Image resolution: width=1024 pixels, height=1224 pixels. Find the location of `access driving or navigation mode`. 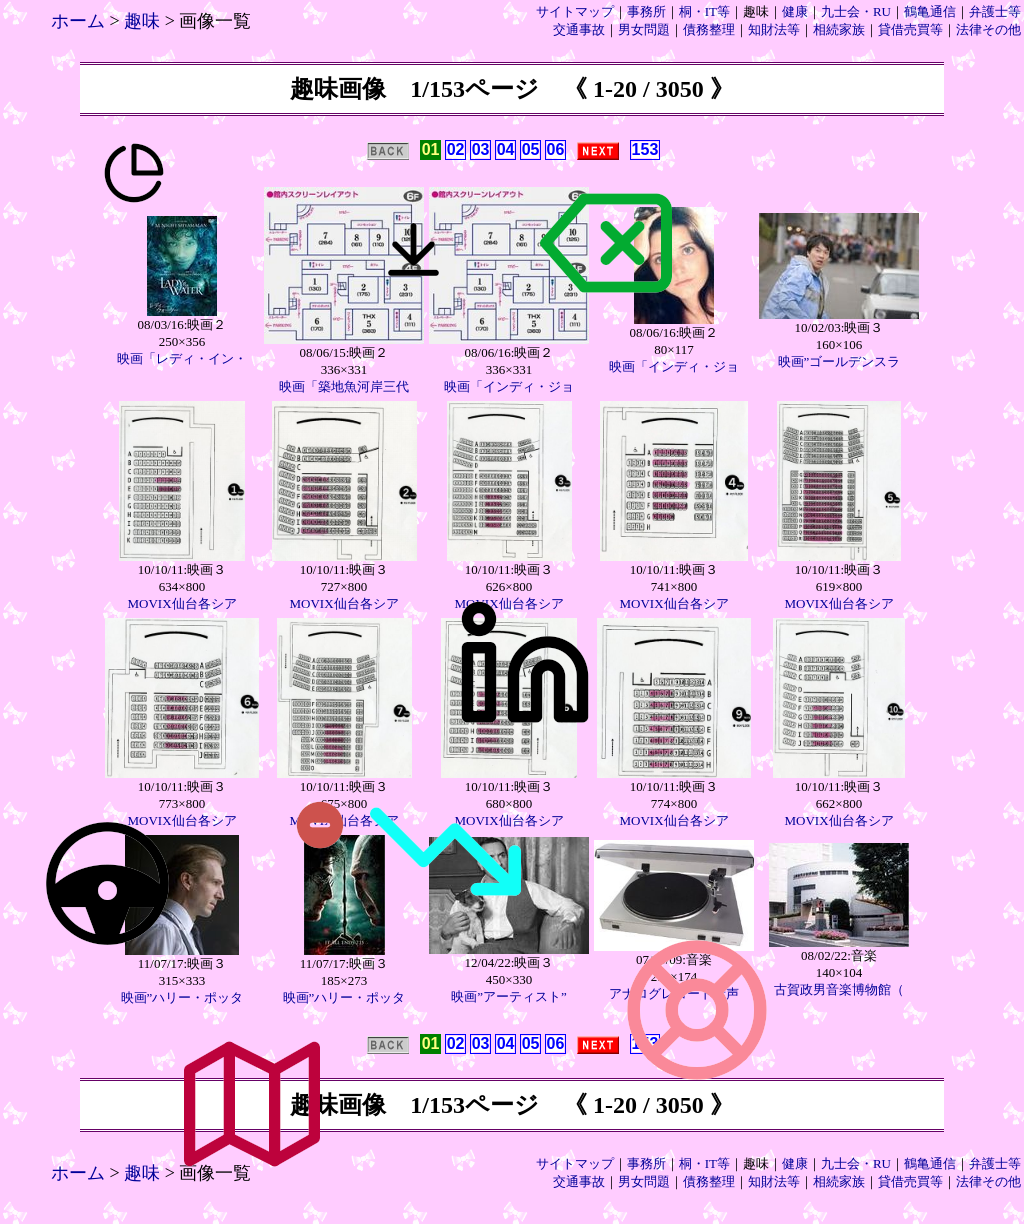

access driving or navigation mode is located at coordinates (107, 883).